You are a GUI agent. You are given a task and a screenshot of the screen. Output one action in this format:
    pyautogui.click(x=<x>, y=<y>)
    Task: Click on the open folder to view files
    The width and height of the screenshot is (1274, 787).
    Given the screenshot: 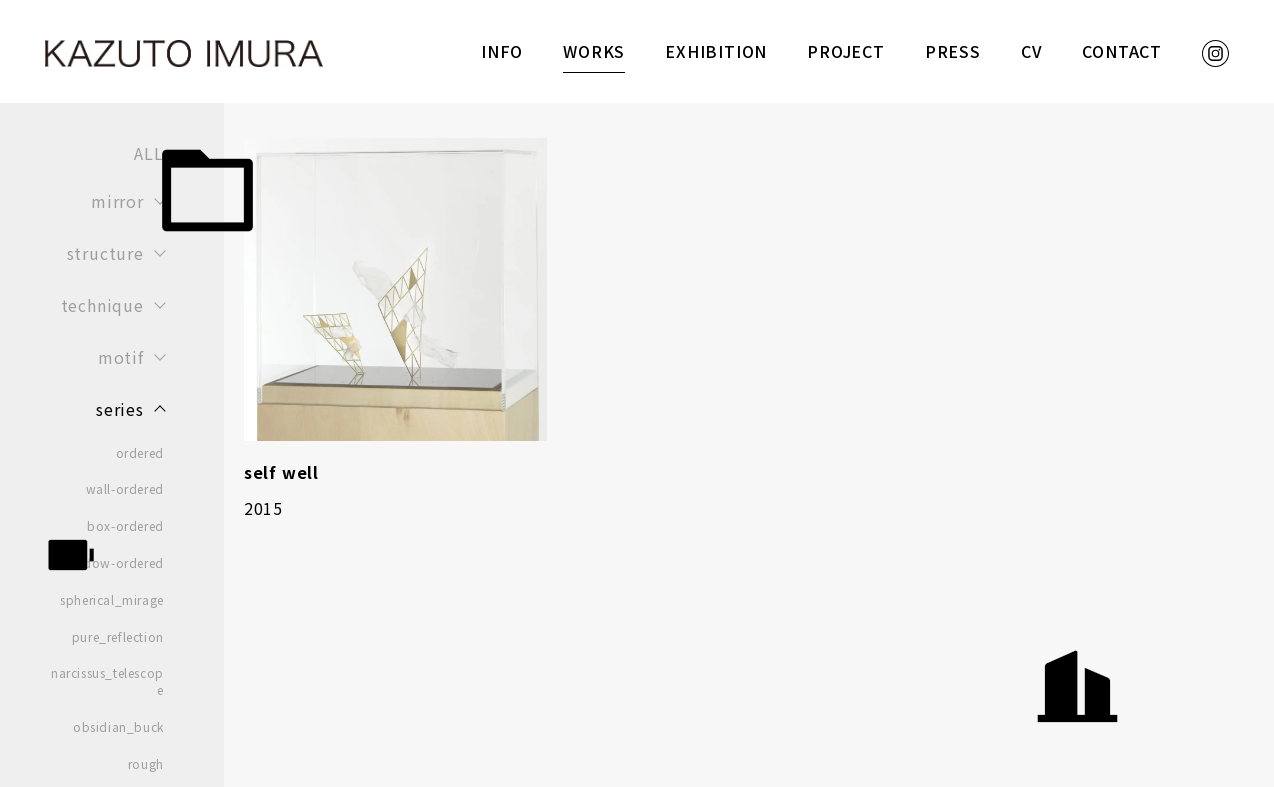 What is the action you would take?
    pyautogui.click(x=207, y=190)
    